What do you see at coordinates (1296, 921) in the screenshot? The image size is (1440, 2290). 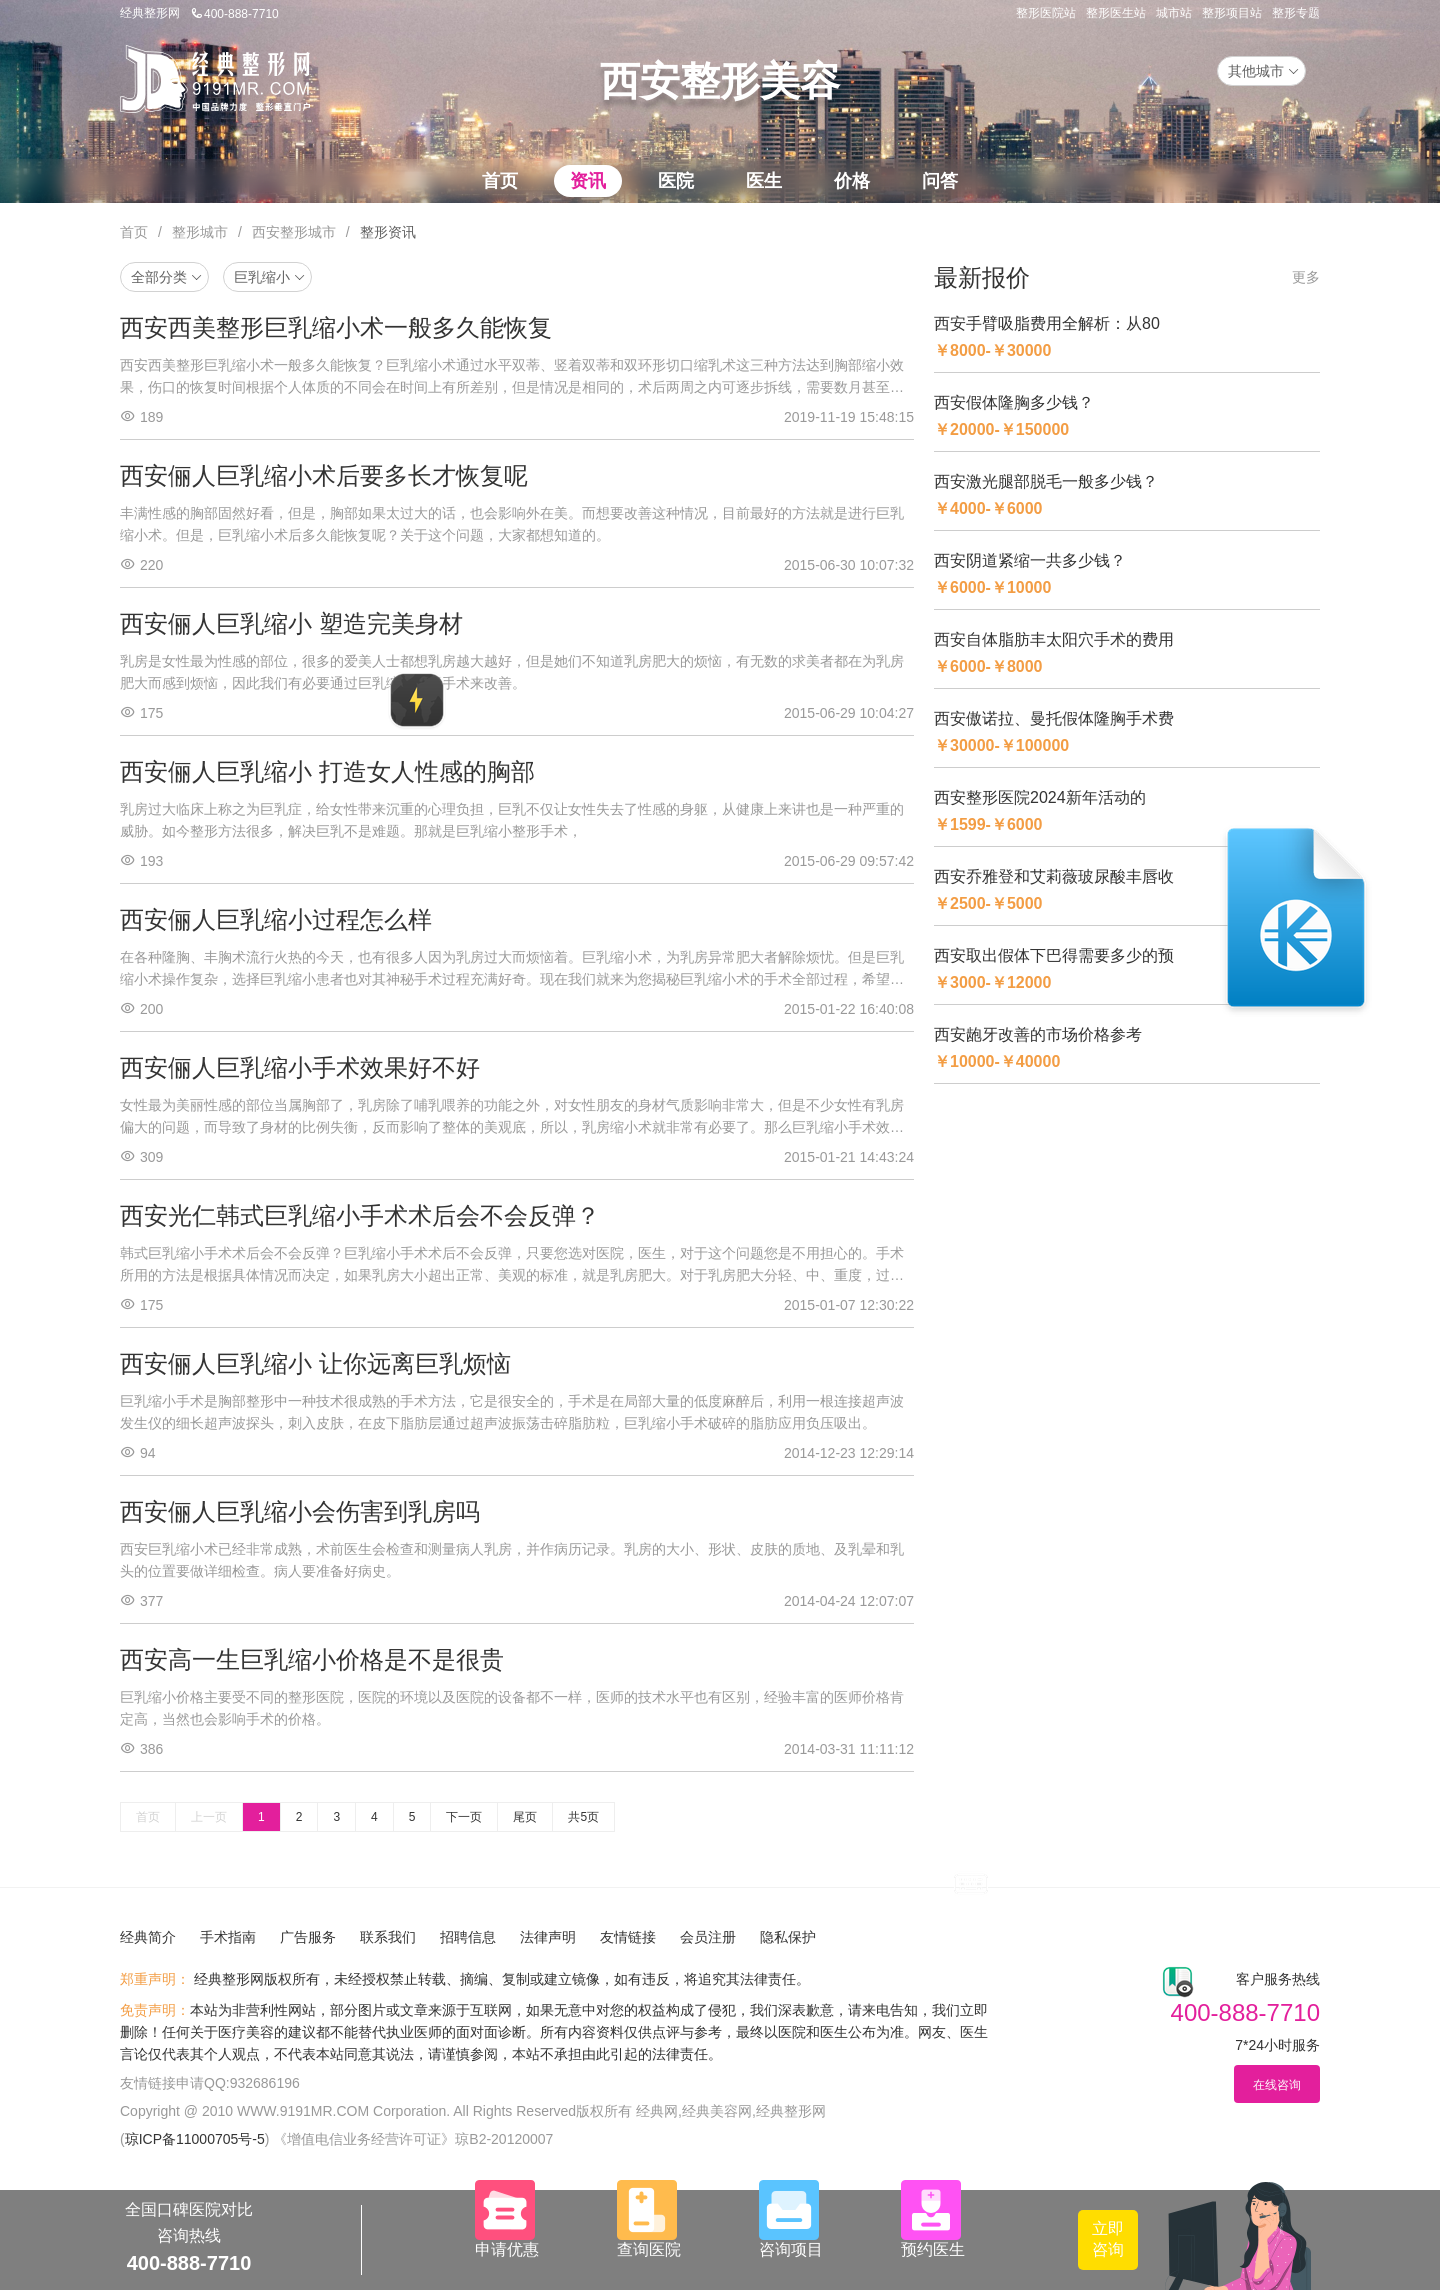 I see `open a KMyMoney financial data file` at bounding box center [1296, 921].